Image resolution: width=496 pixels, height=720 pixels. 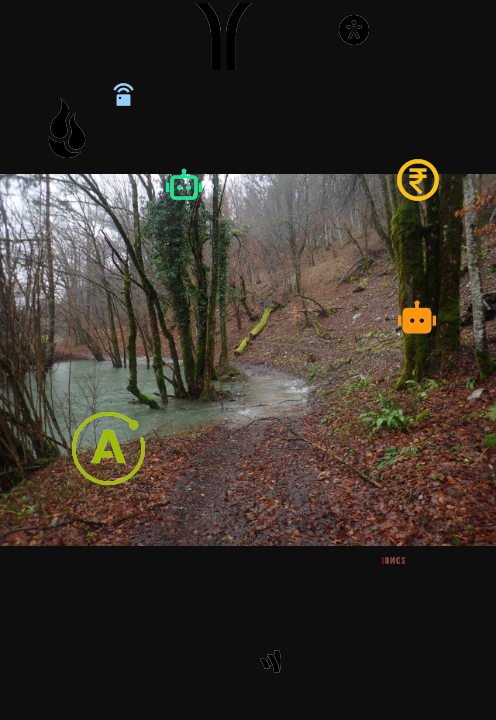 What do you see at coordinates (223, 36) in the screenshot?
I see `Guangzhou Metro app or service` at bounding box center [223, 36].